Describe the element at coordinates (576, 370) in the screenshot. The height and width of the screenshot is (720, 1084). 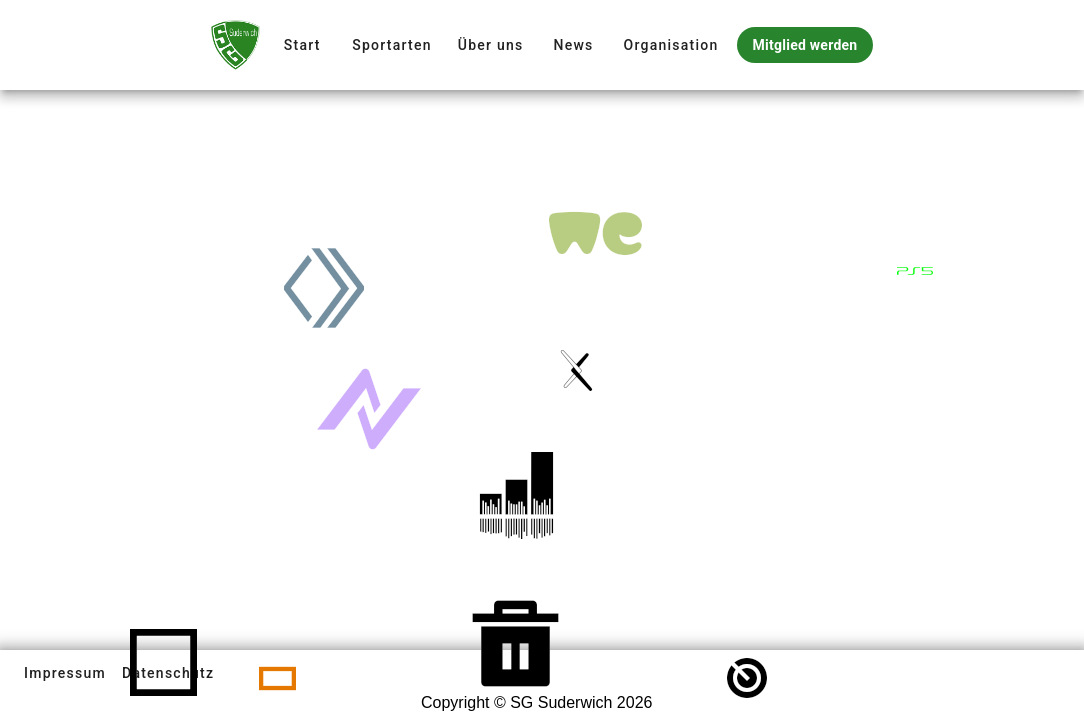
I see `visit arxiv preprint repository` at that location.